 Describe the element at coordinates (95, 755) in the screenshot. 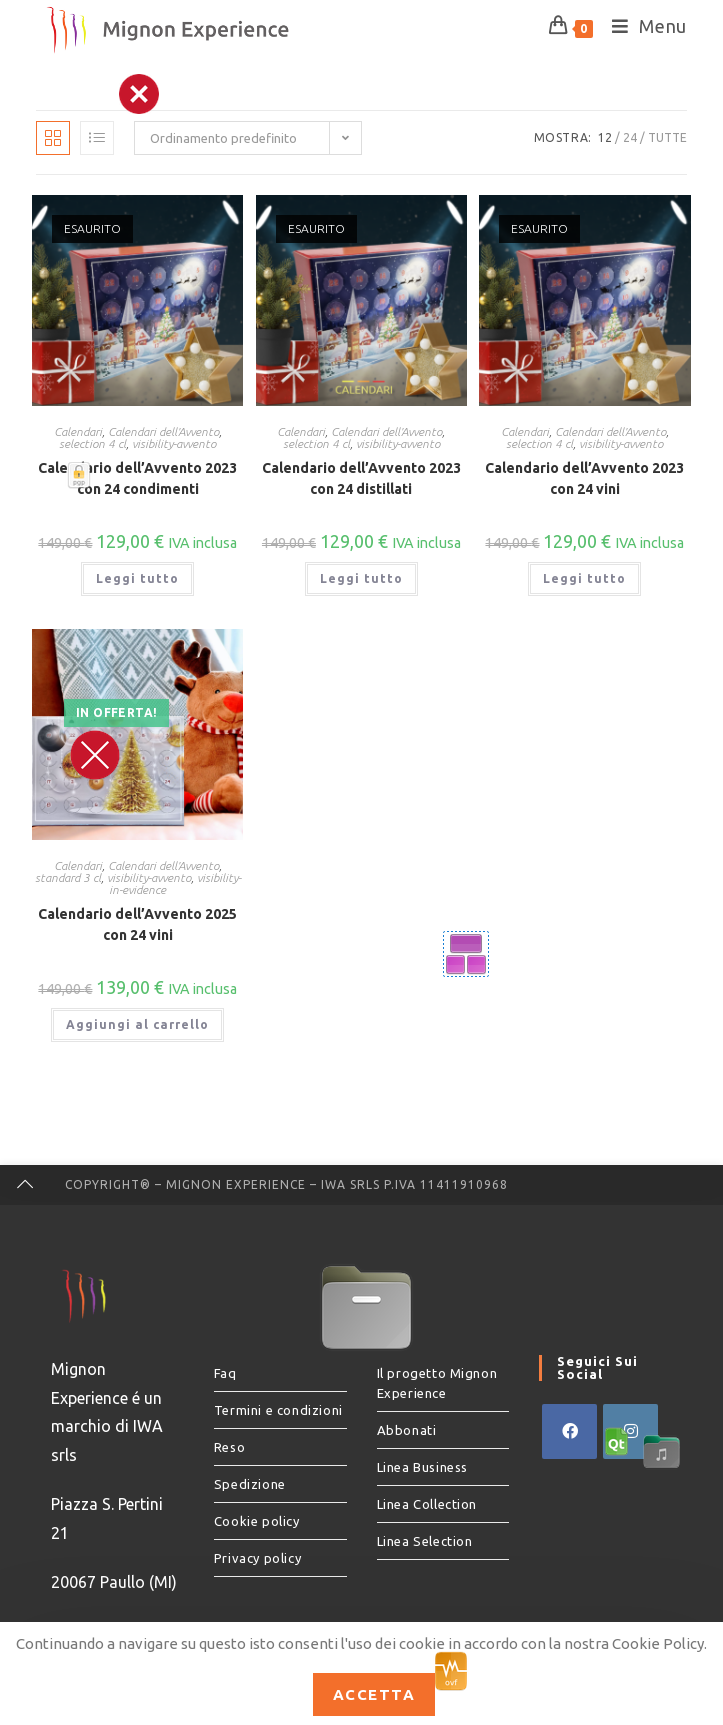

I see `indicates a sync error with a shared file or folder` at that location.